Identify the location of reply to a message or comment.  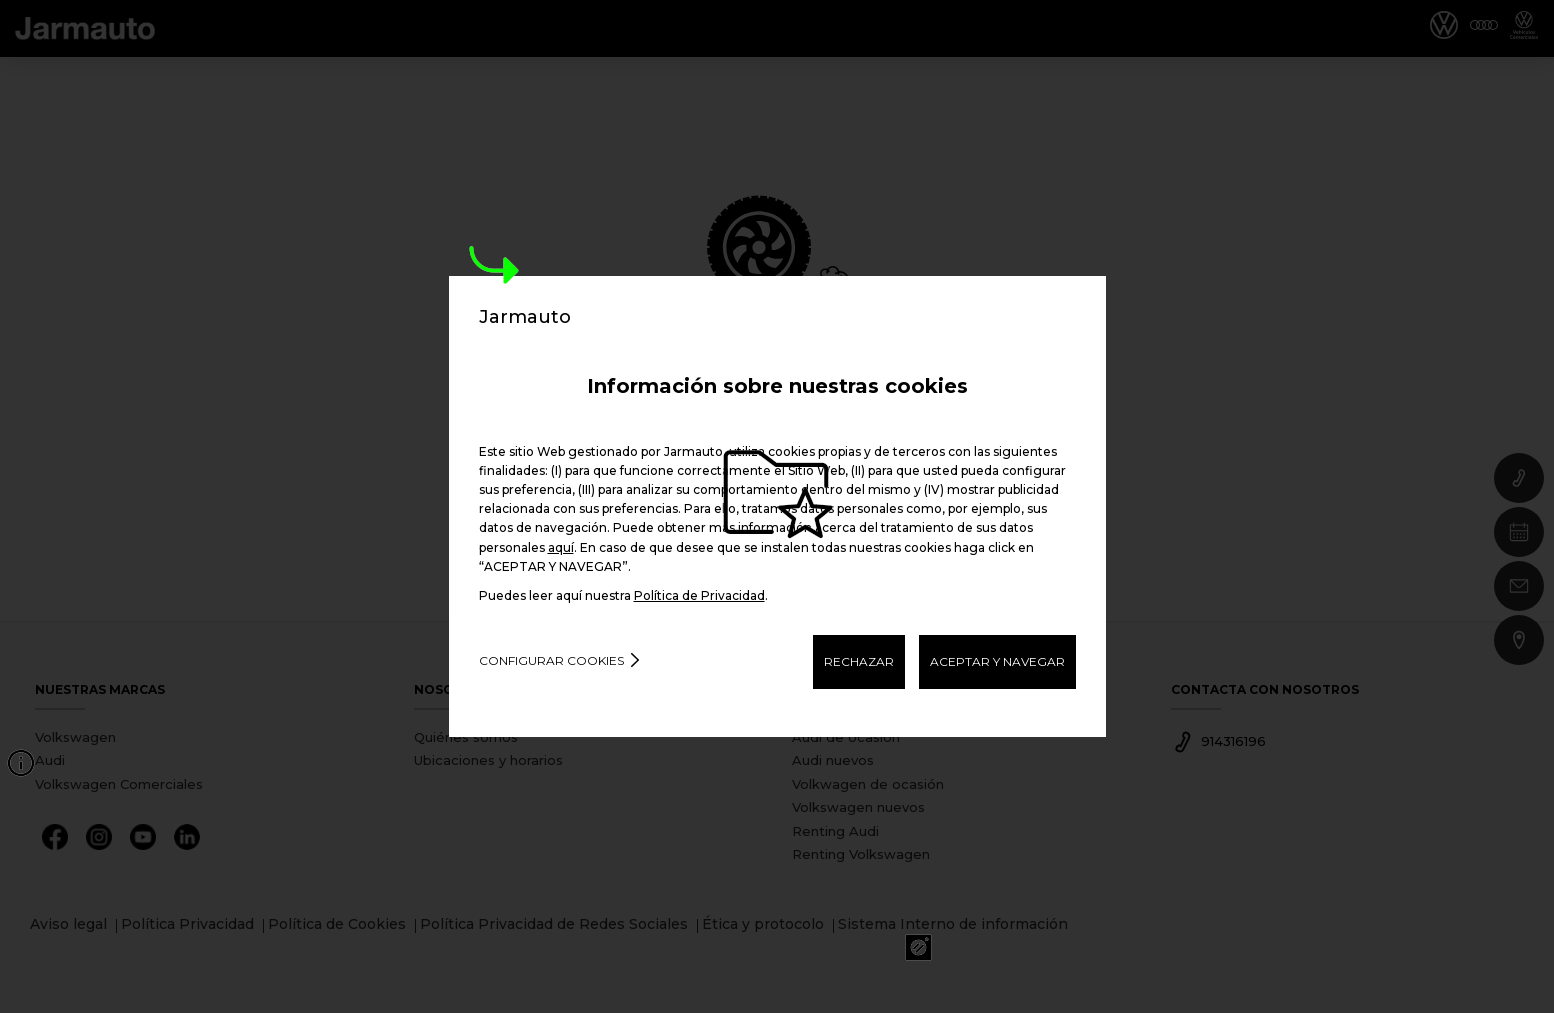
(494, 265).